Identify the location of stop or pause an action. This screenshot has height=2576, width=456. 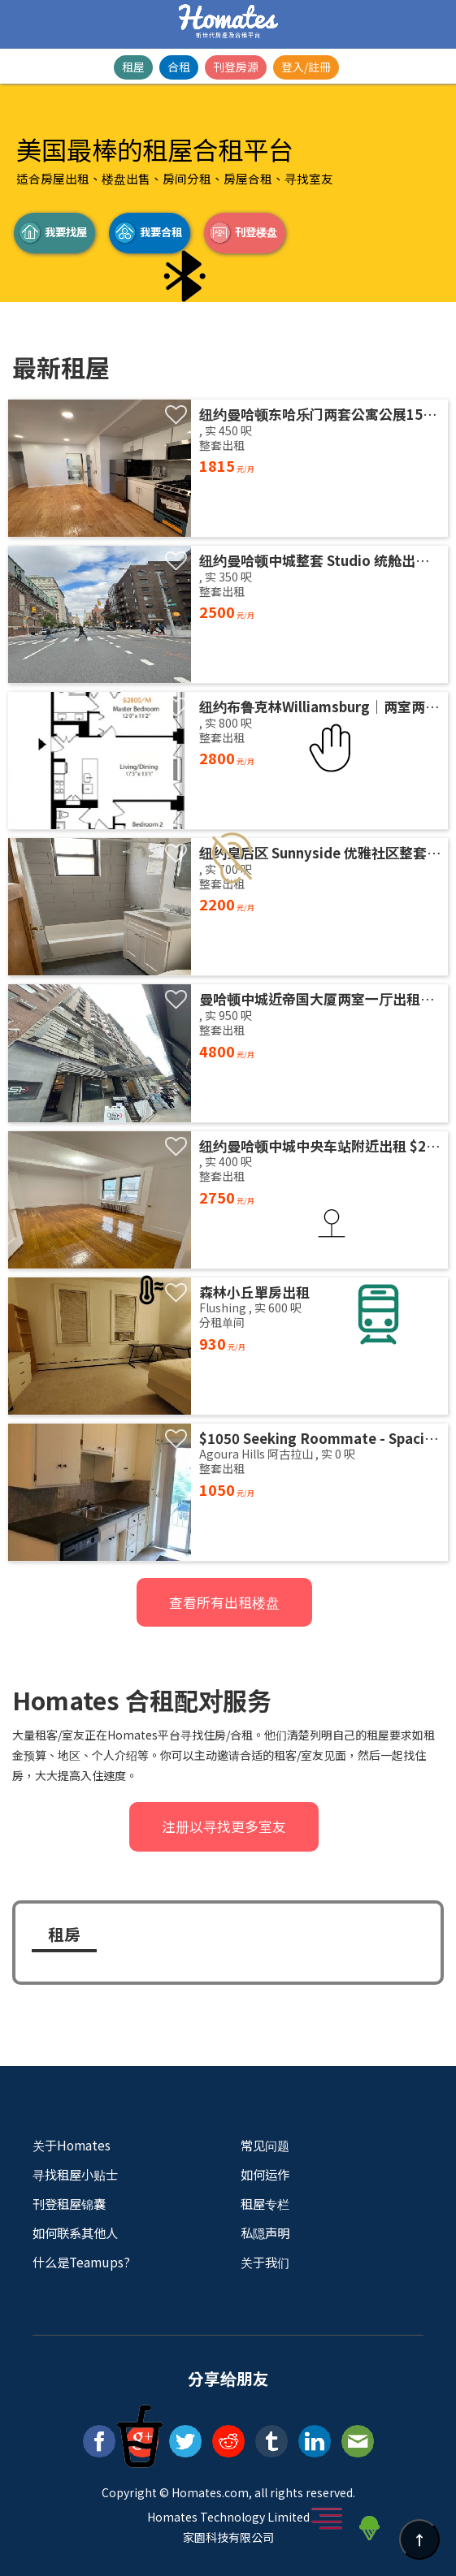
(332, 748).